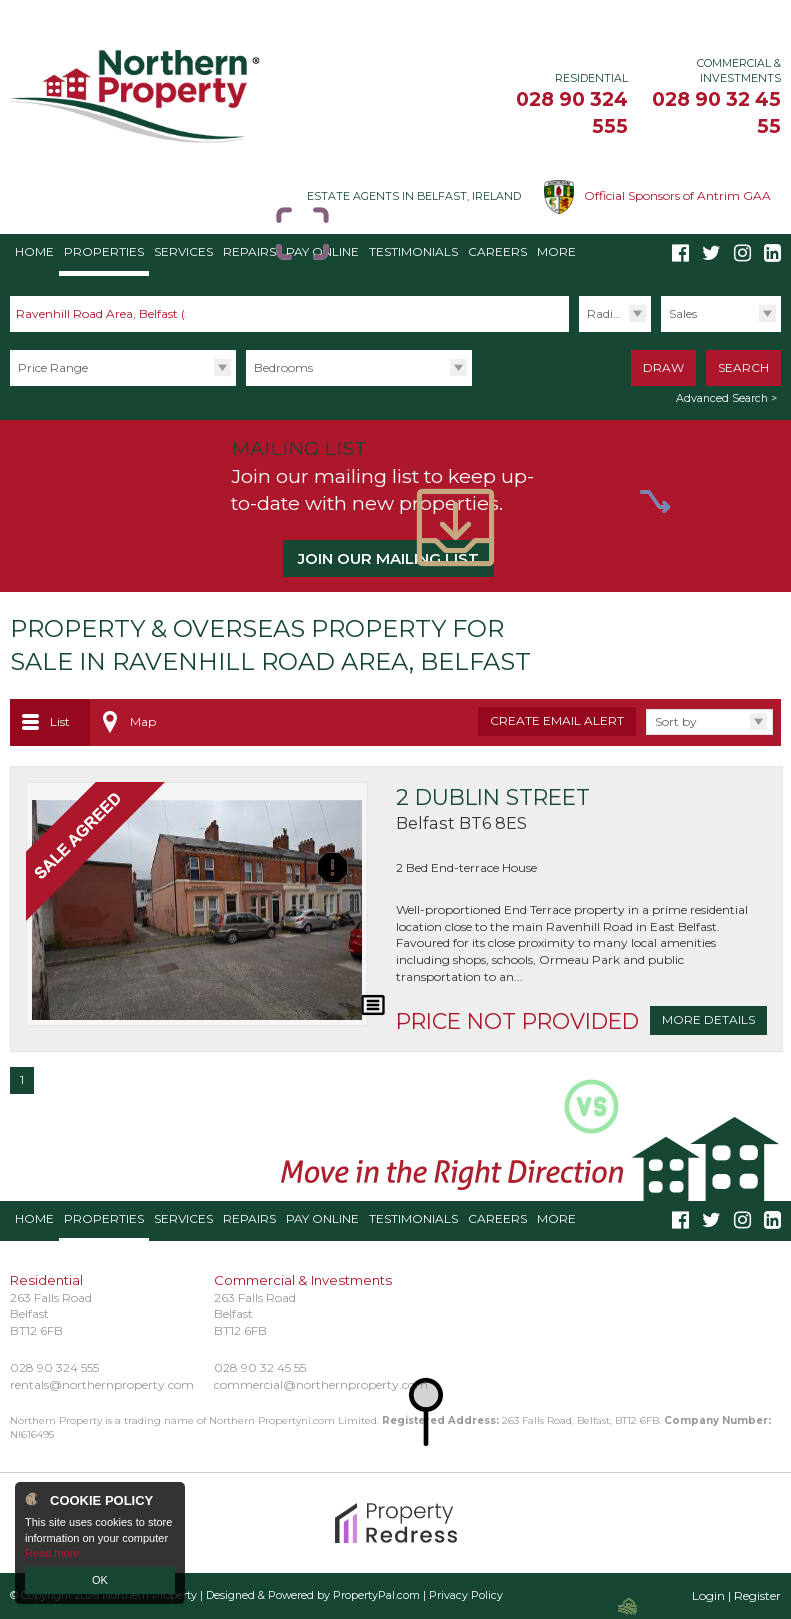 The height and width of the screenshot is (1619, 791). I want to click on indicates a versus or comparison mode, so click(591, 1106).